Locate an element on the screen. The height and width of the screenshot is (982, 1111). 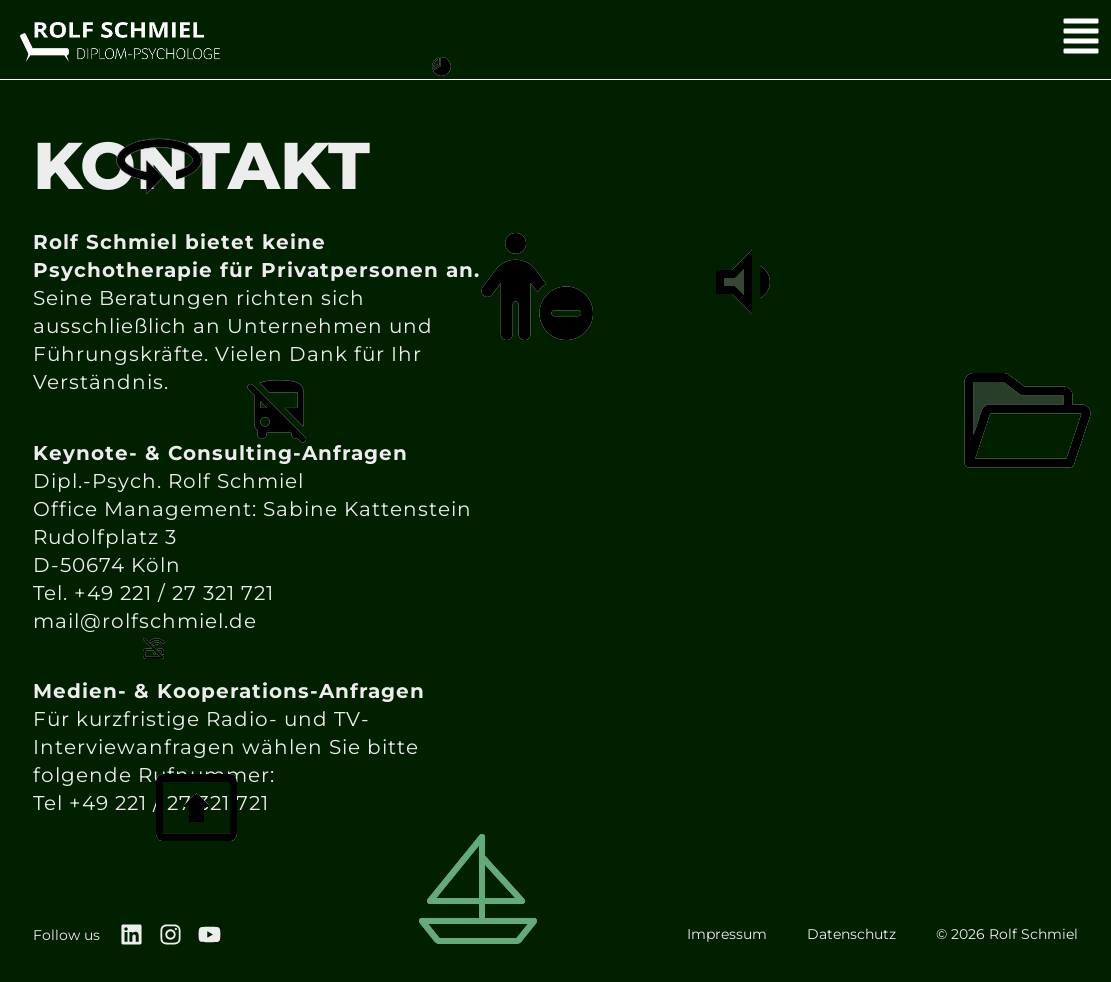
remove a person from a group or list is located at coordinates (533, 286).